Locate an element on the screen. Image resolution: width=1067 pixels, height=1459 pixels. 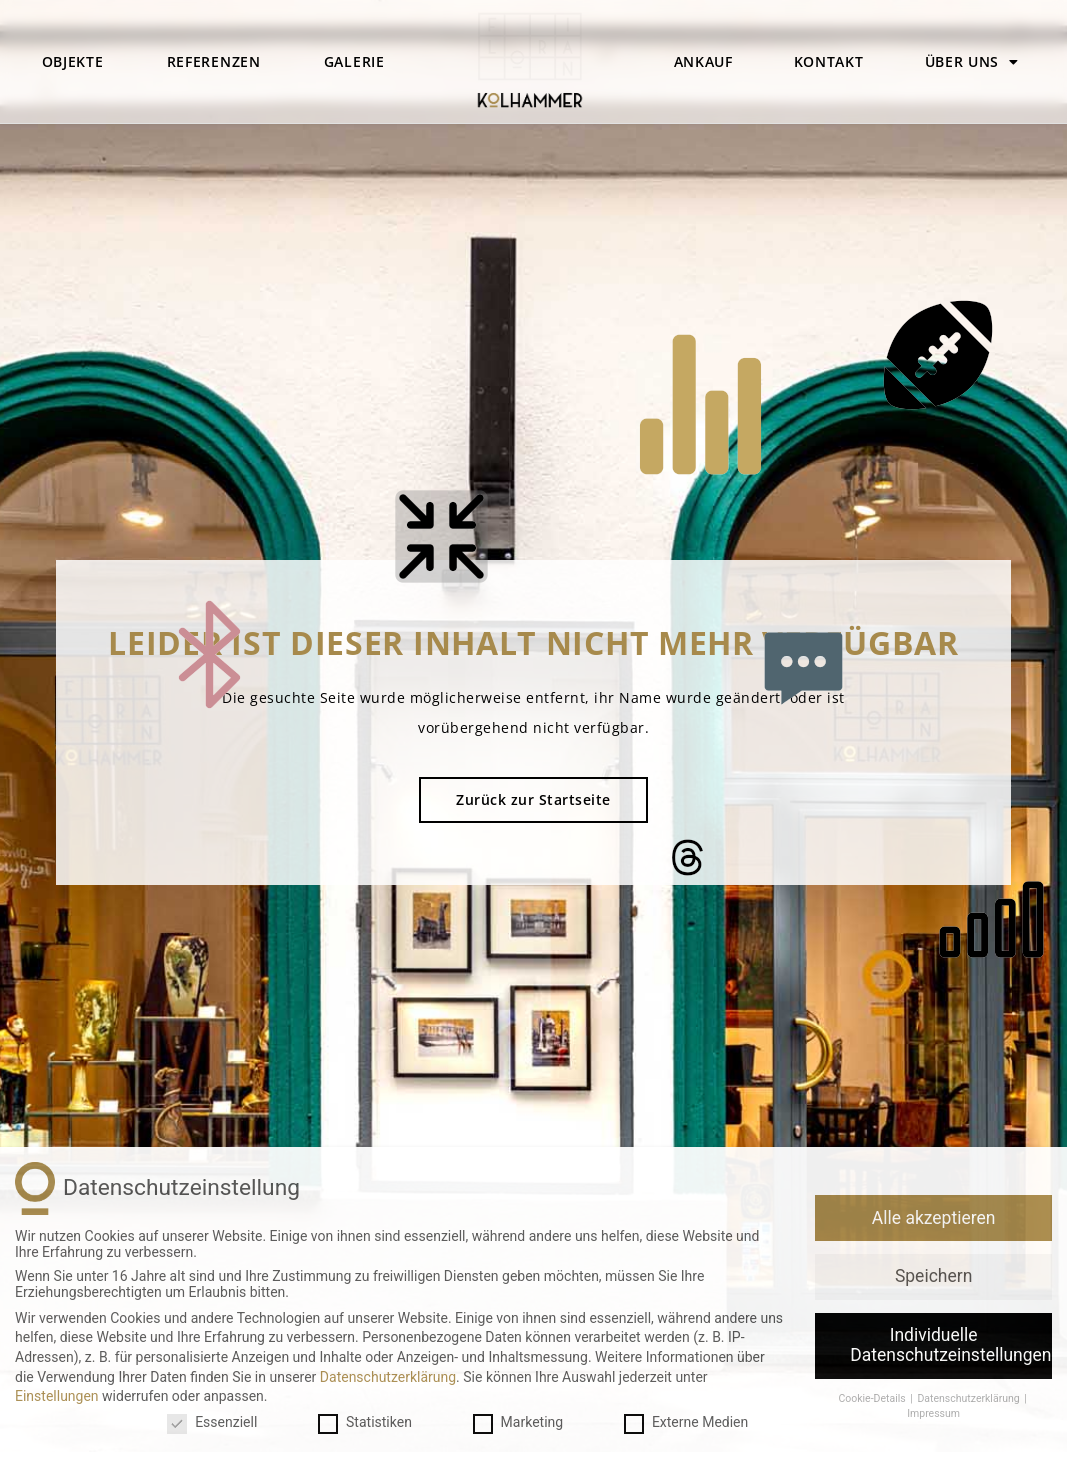
open the Threads app is located at coordinates (687, 857).